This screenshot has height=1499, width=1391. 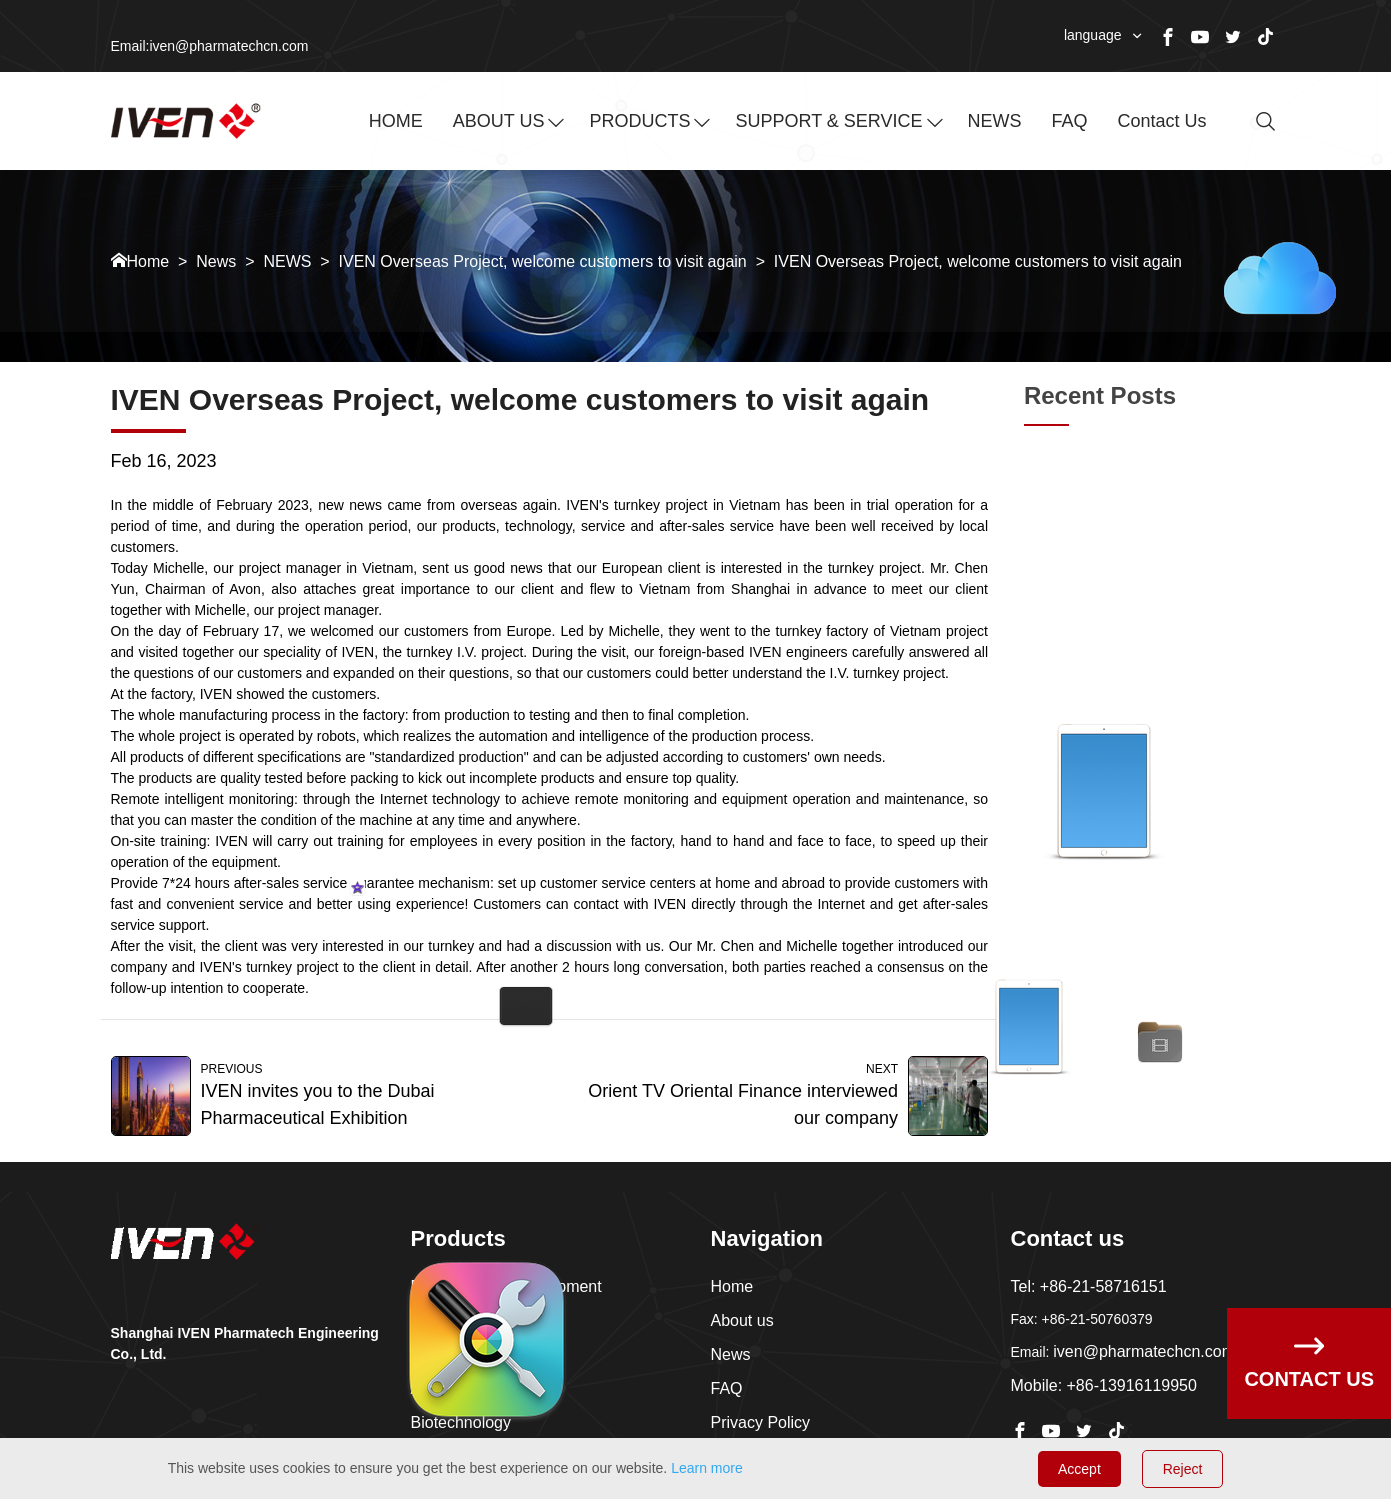 I want to click on magic trackpad connected via bluetooth, so click(x=526, y=1006).